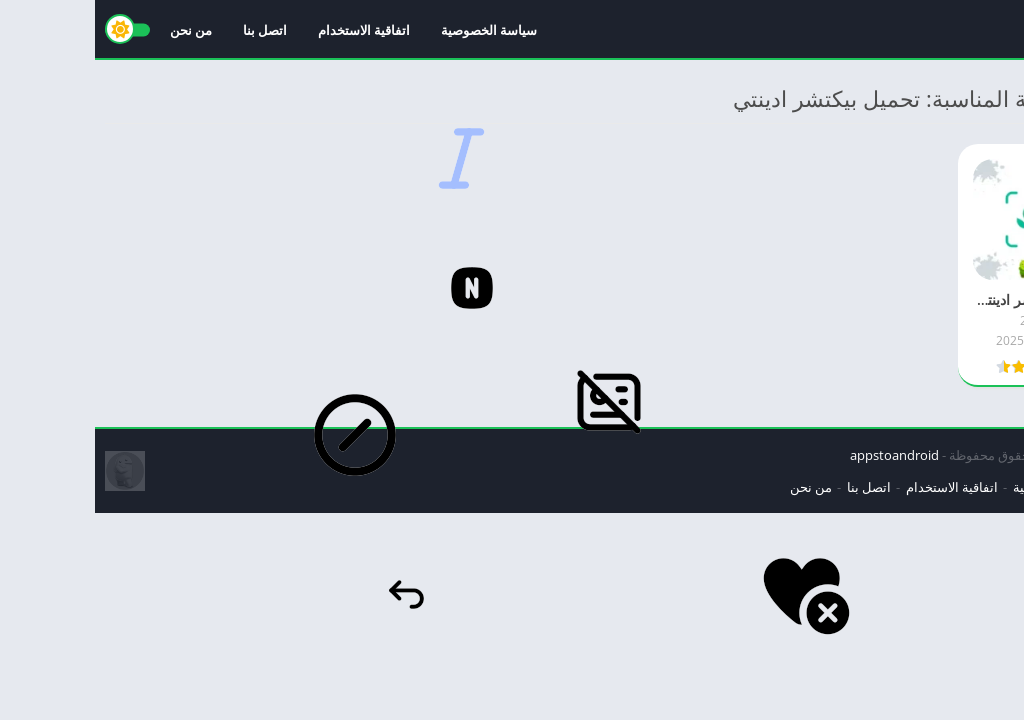 The height and width of the screenshot is (720, 1024). I want to click on remove item from favorites, so click(806, 591).